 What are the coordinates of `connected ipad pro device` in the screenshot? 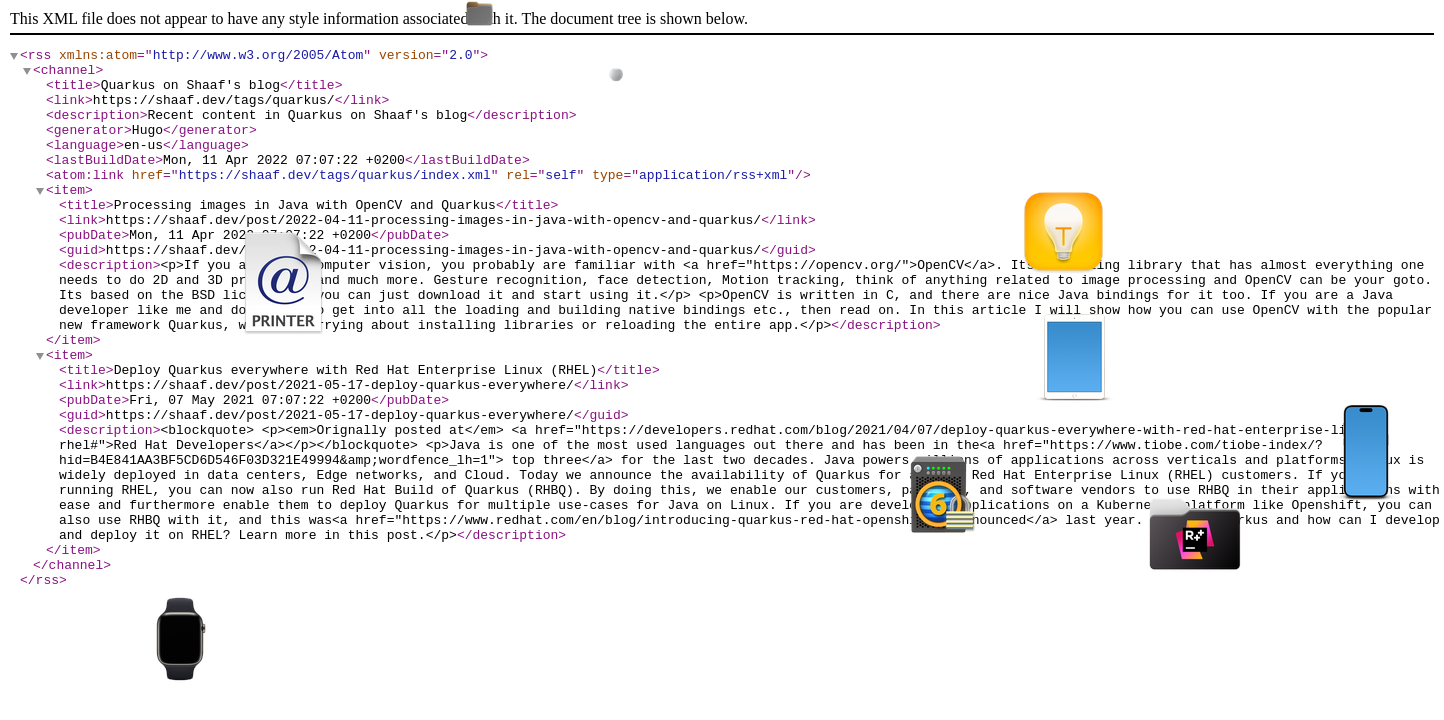 It's located at (1074, 356).